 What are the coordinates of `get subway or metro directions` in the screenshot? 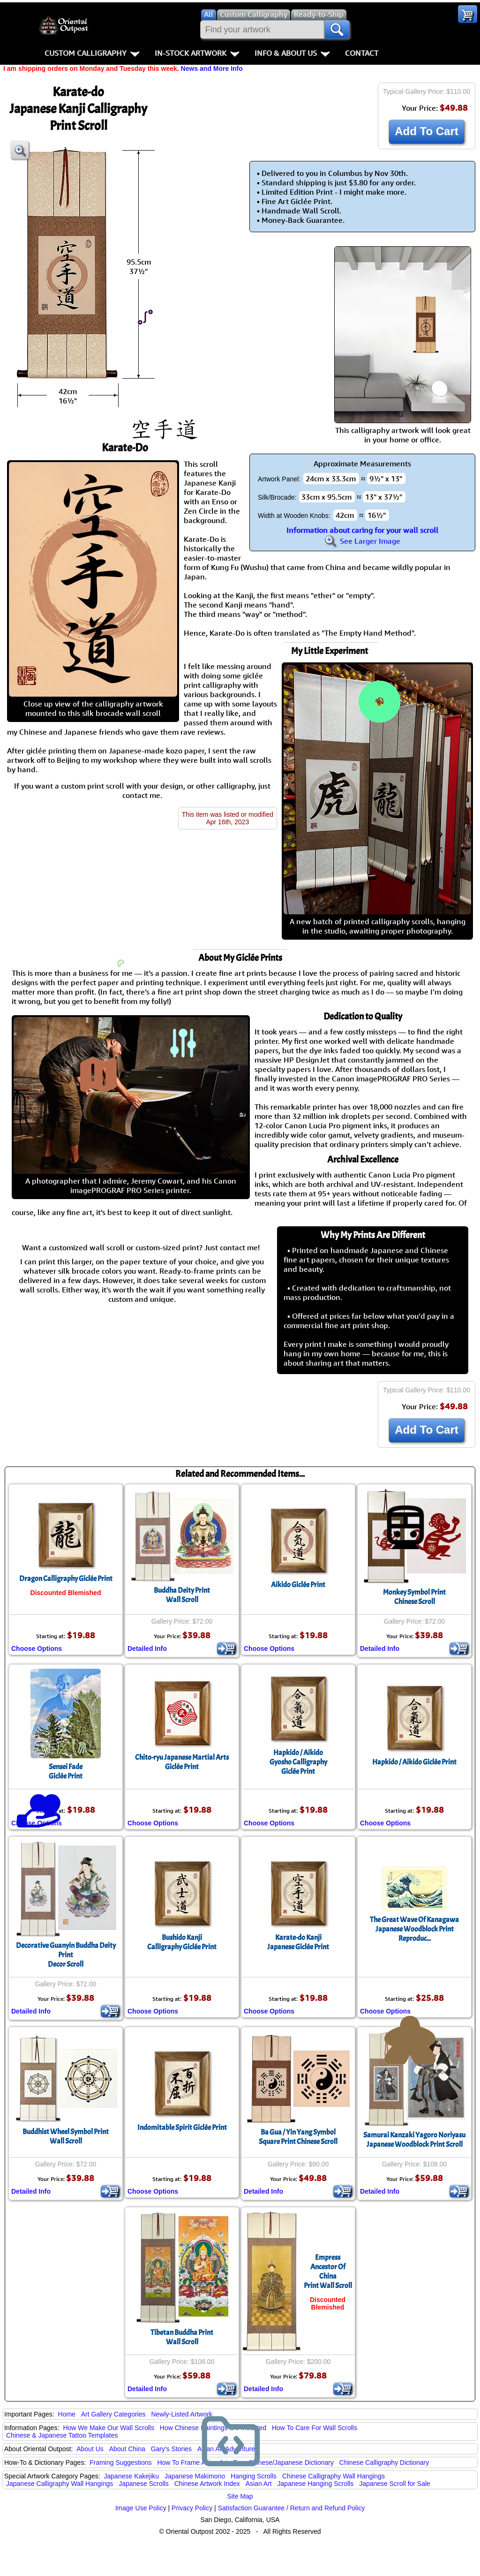 It's located at (405, 1528).